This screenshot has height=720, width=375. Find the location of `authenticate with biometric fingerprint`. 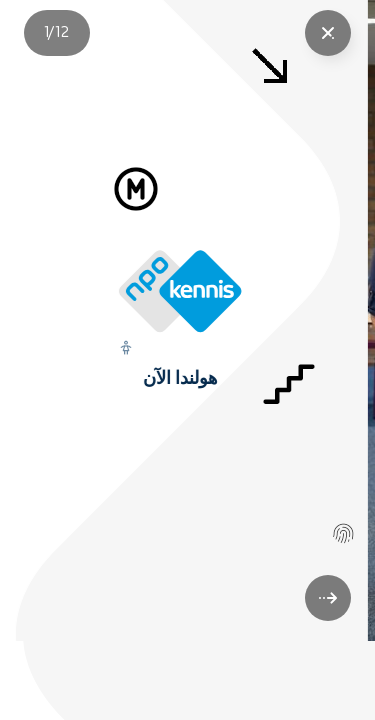

authenticate with biometric fingerprint is located at coordinates (343, 533).